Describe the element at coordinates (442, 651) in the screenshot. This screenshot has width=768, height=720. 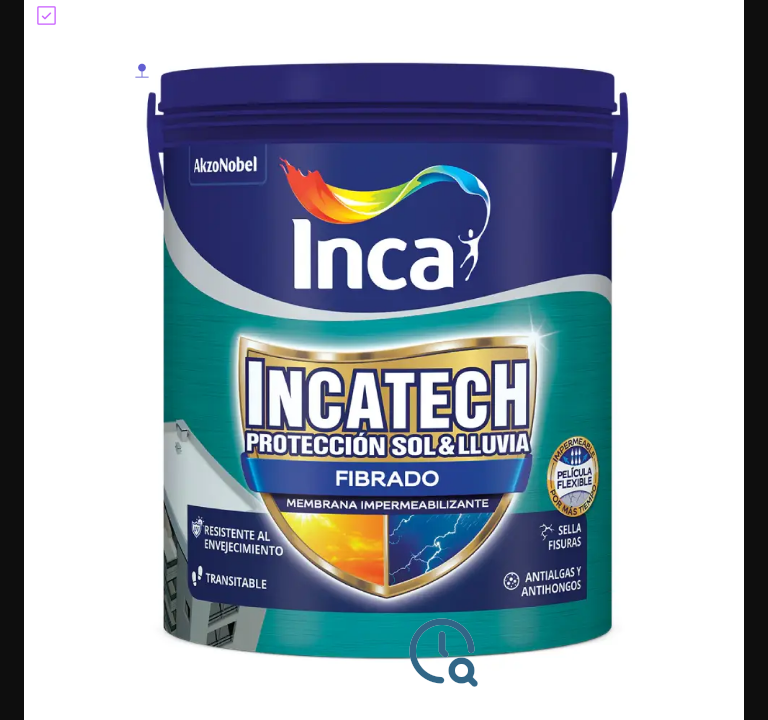
I see `search through time history or logs` at that location.